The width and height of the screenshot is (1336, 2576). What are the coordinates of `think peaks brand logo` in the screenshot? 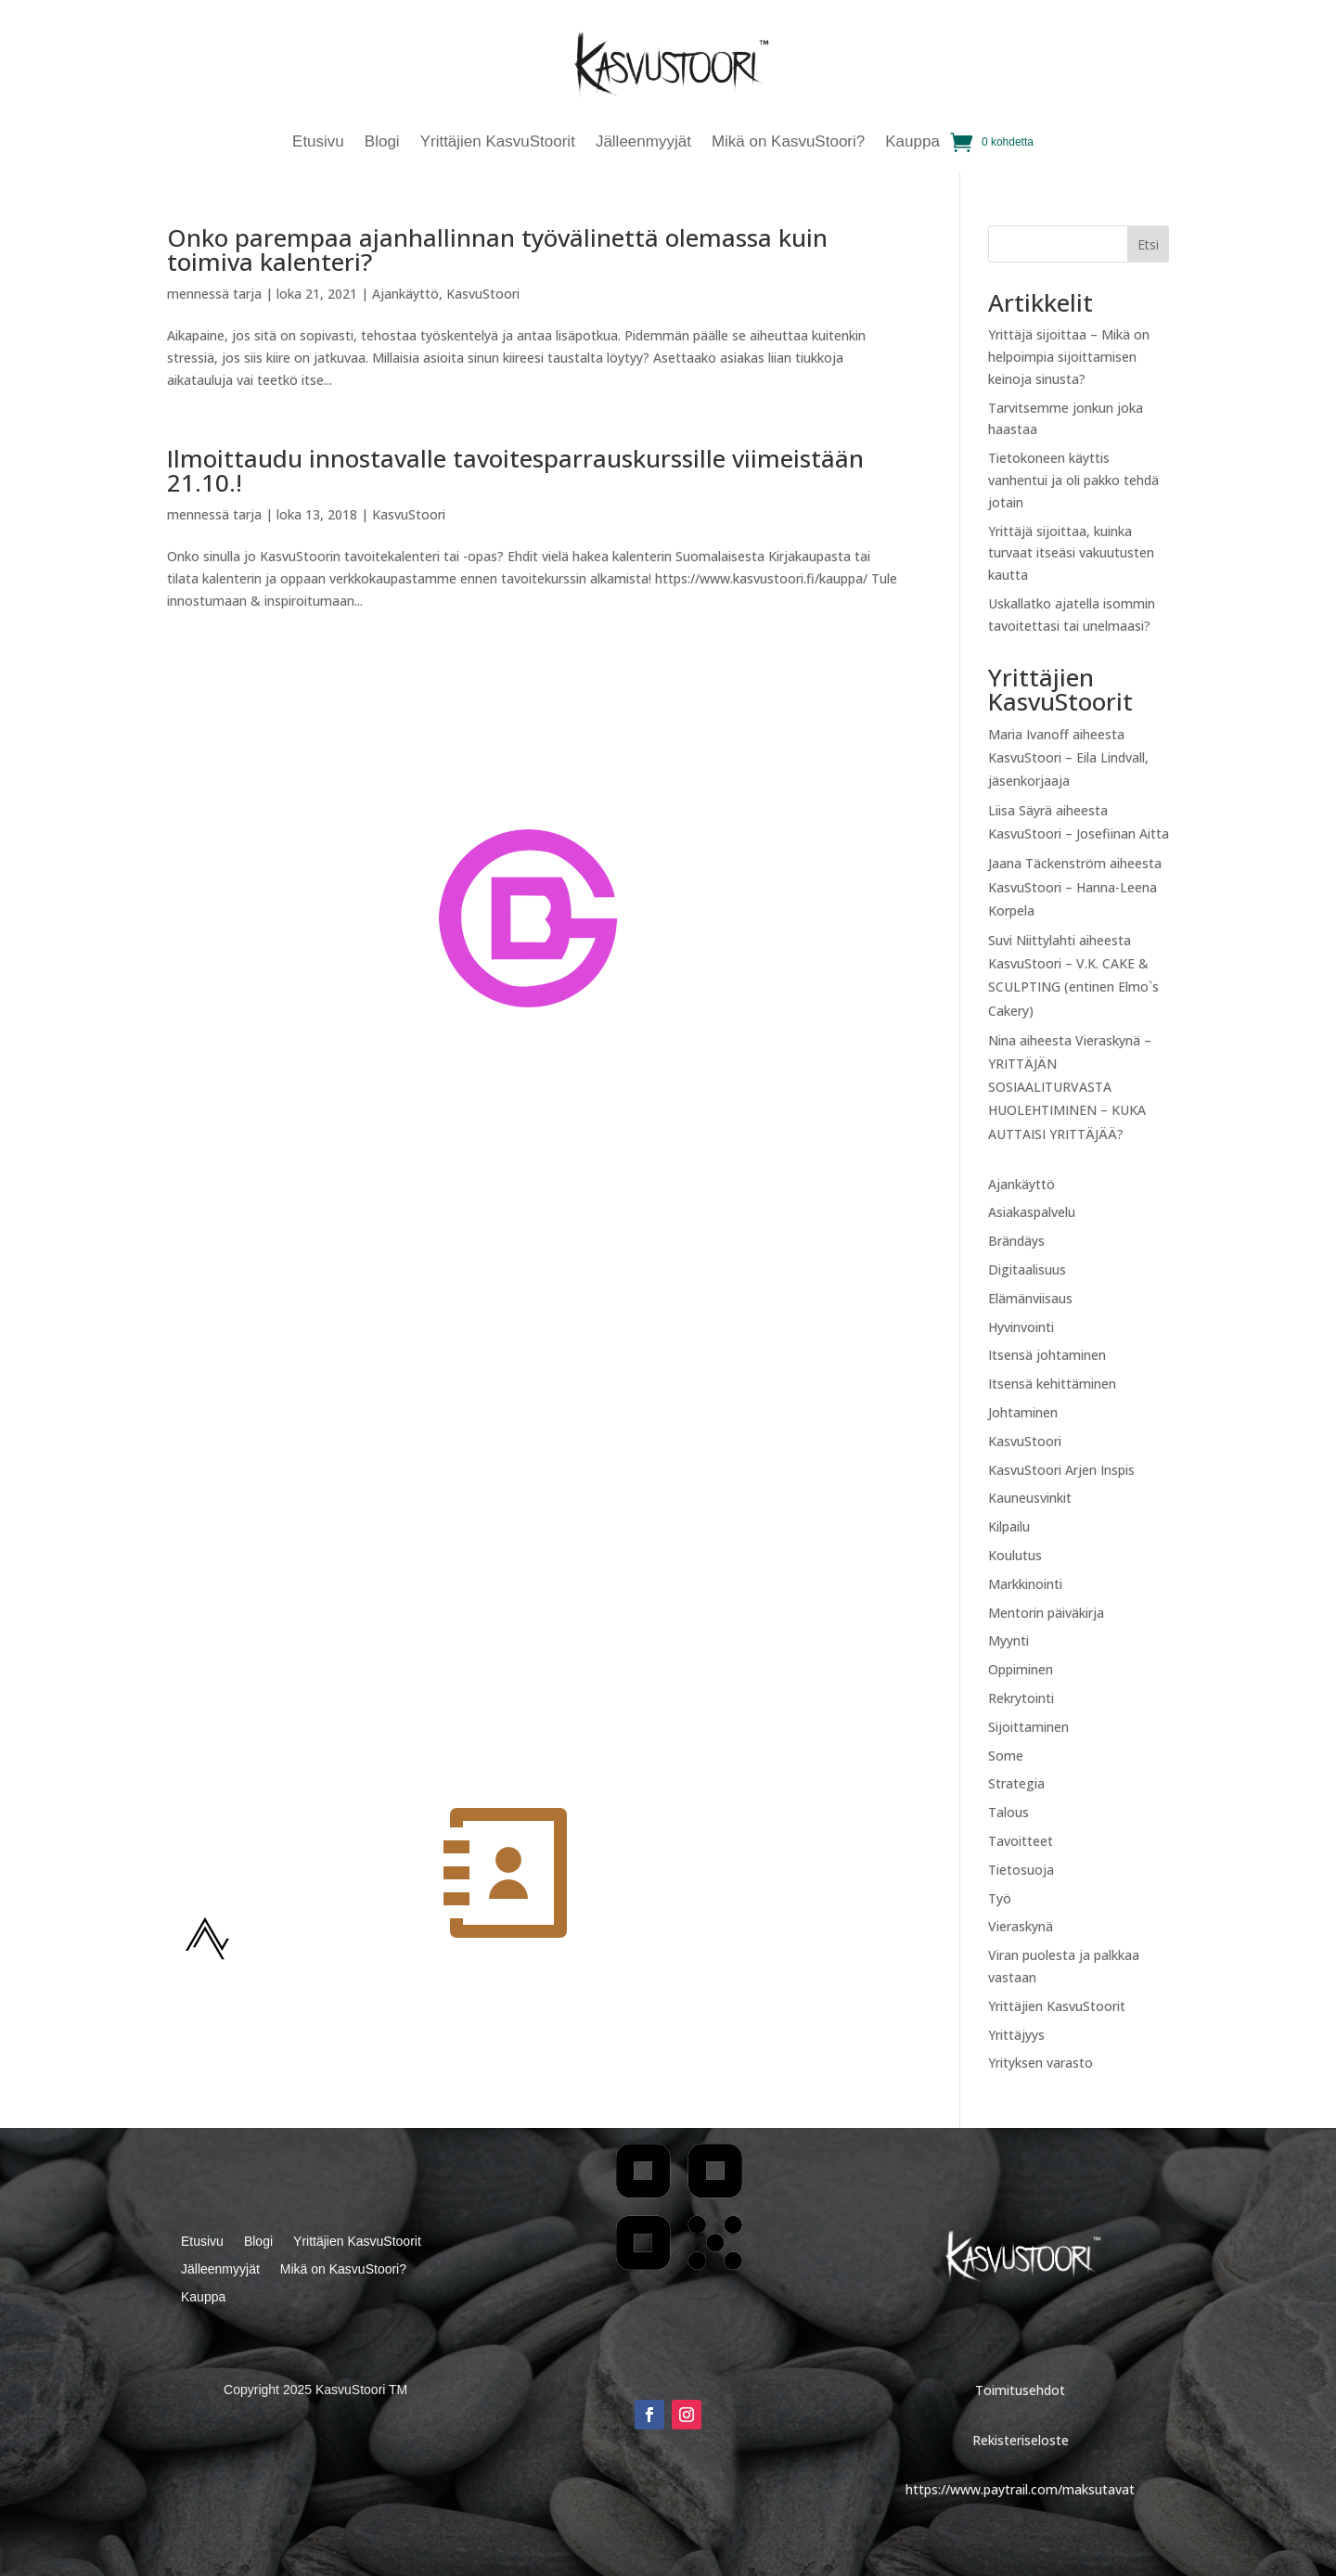 It's located at (207, 1938).